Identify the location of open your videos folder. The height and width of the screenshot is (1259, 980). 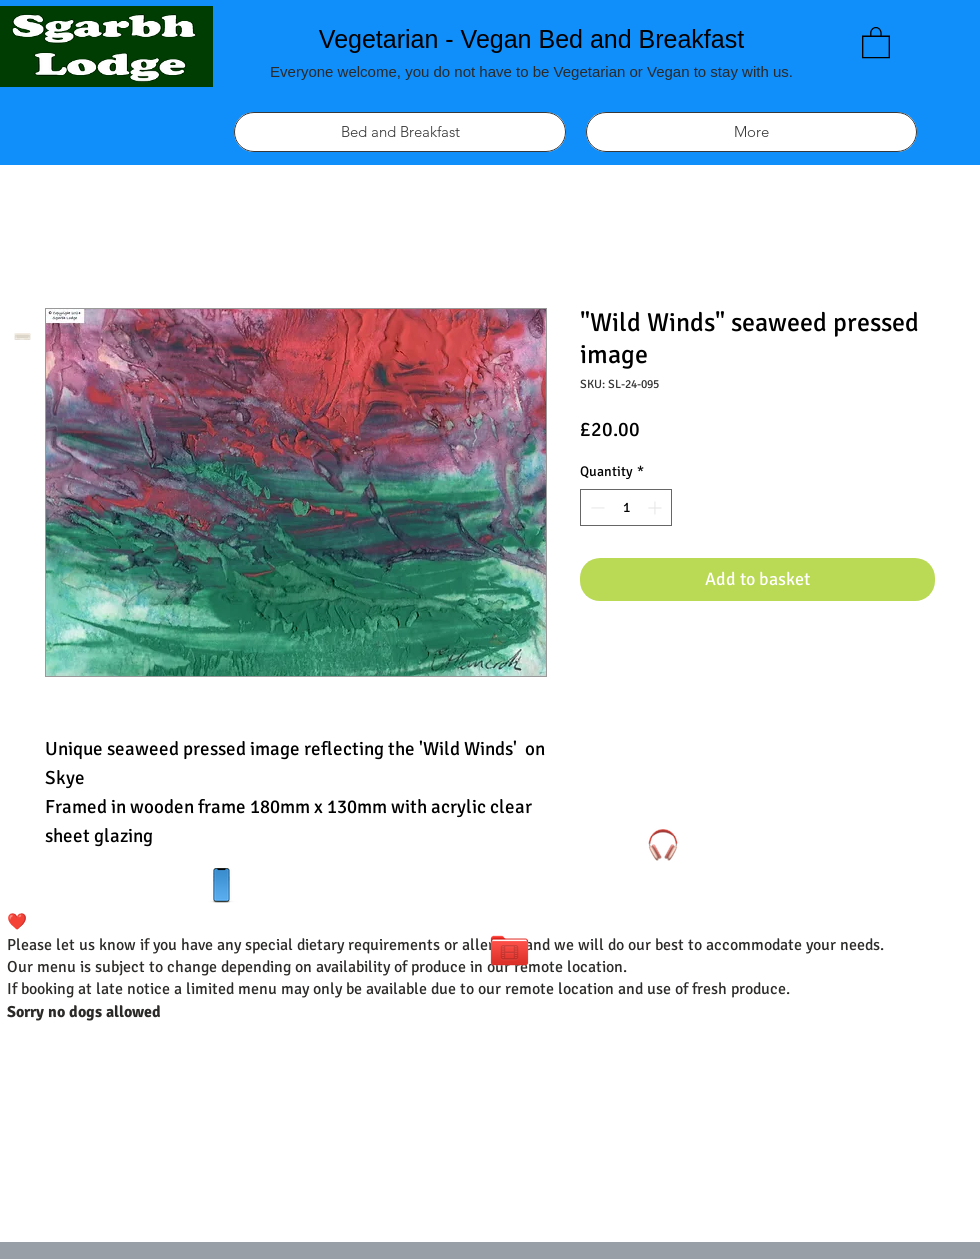
(509, 950).